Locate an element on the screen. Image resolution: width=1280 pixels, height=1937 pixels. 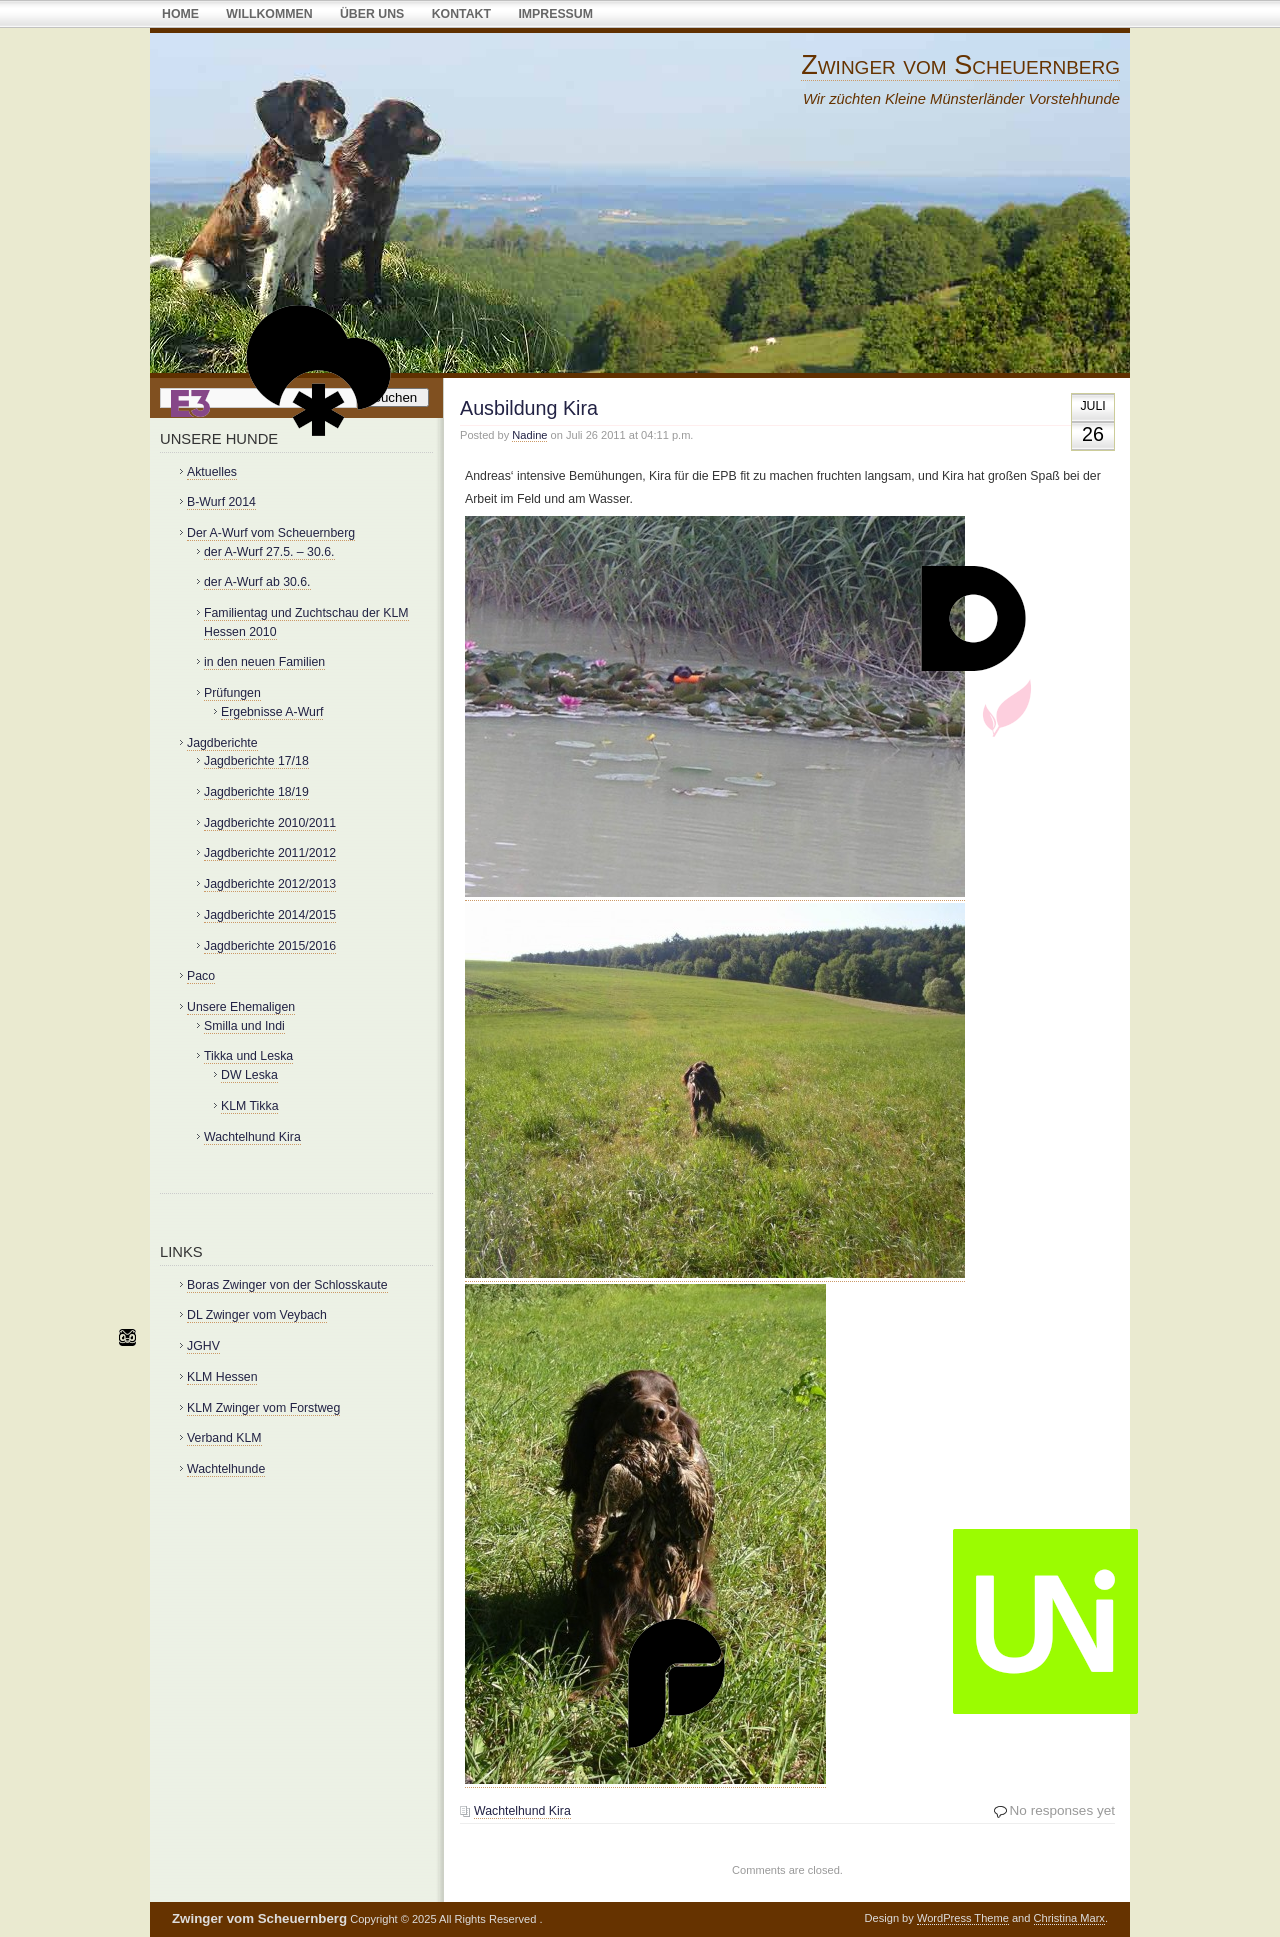
E3 (Electronic Entertainment Expo) logo is located at coordinates (190, 403).